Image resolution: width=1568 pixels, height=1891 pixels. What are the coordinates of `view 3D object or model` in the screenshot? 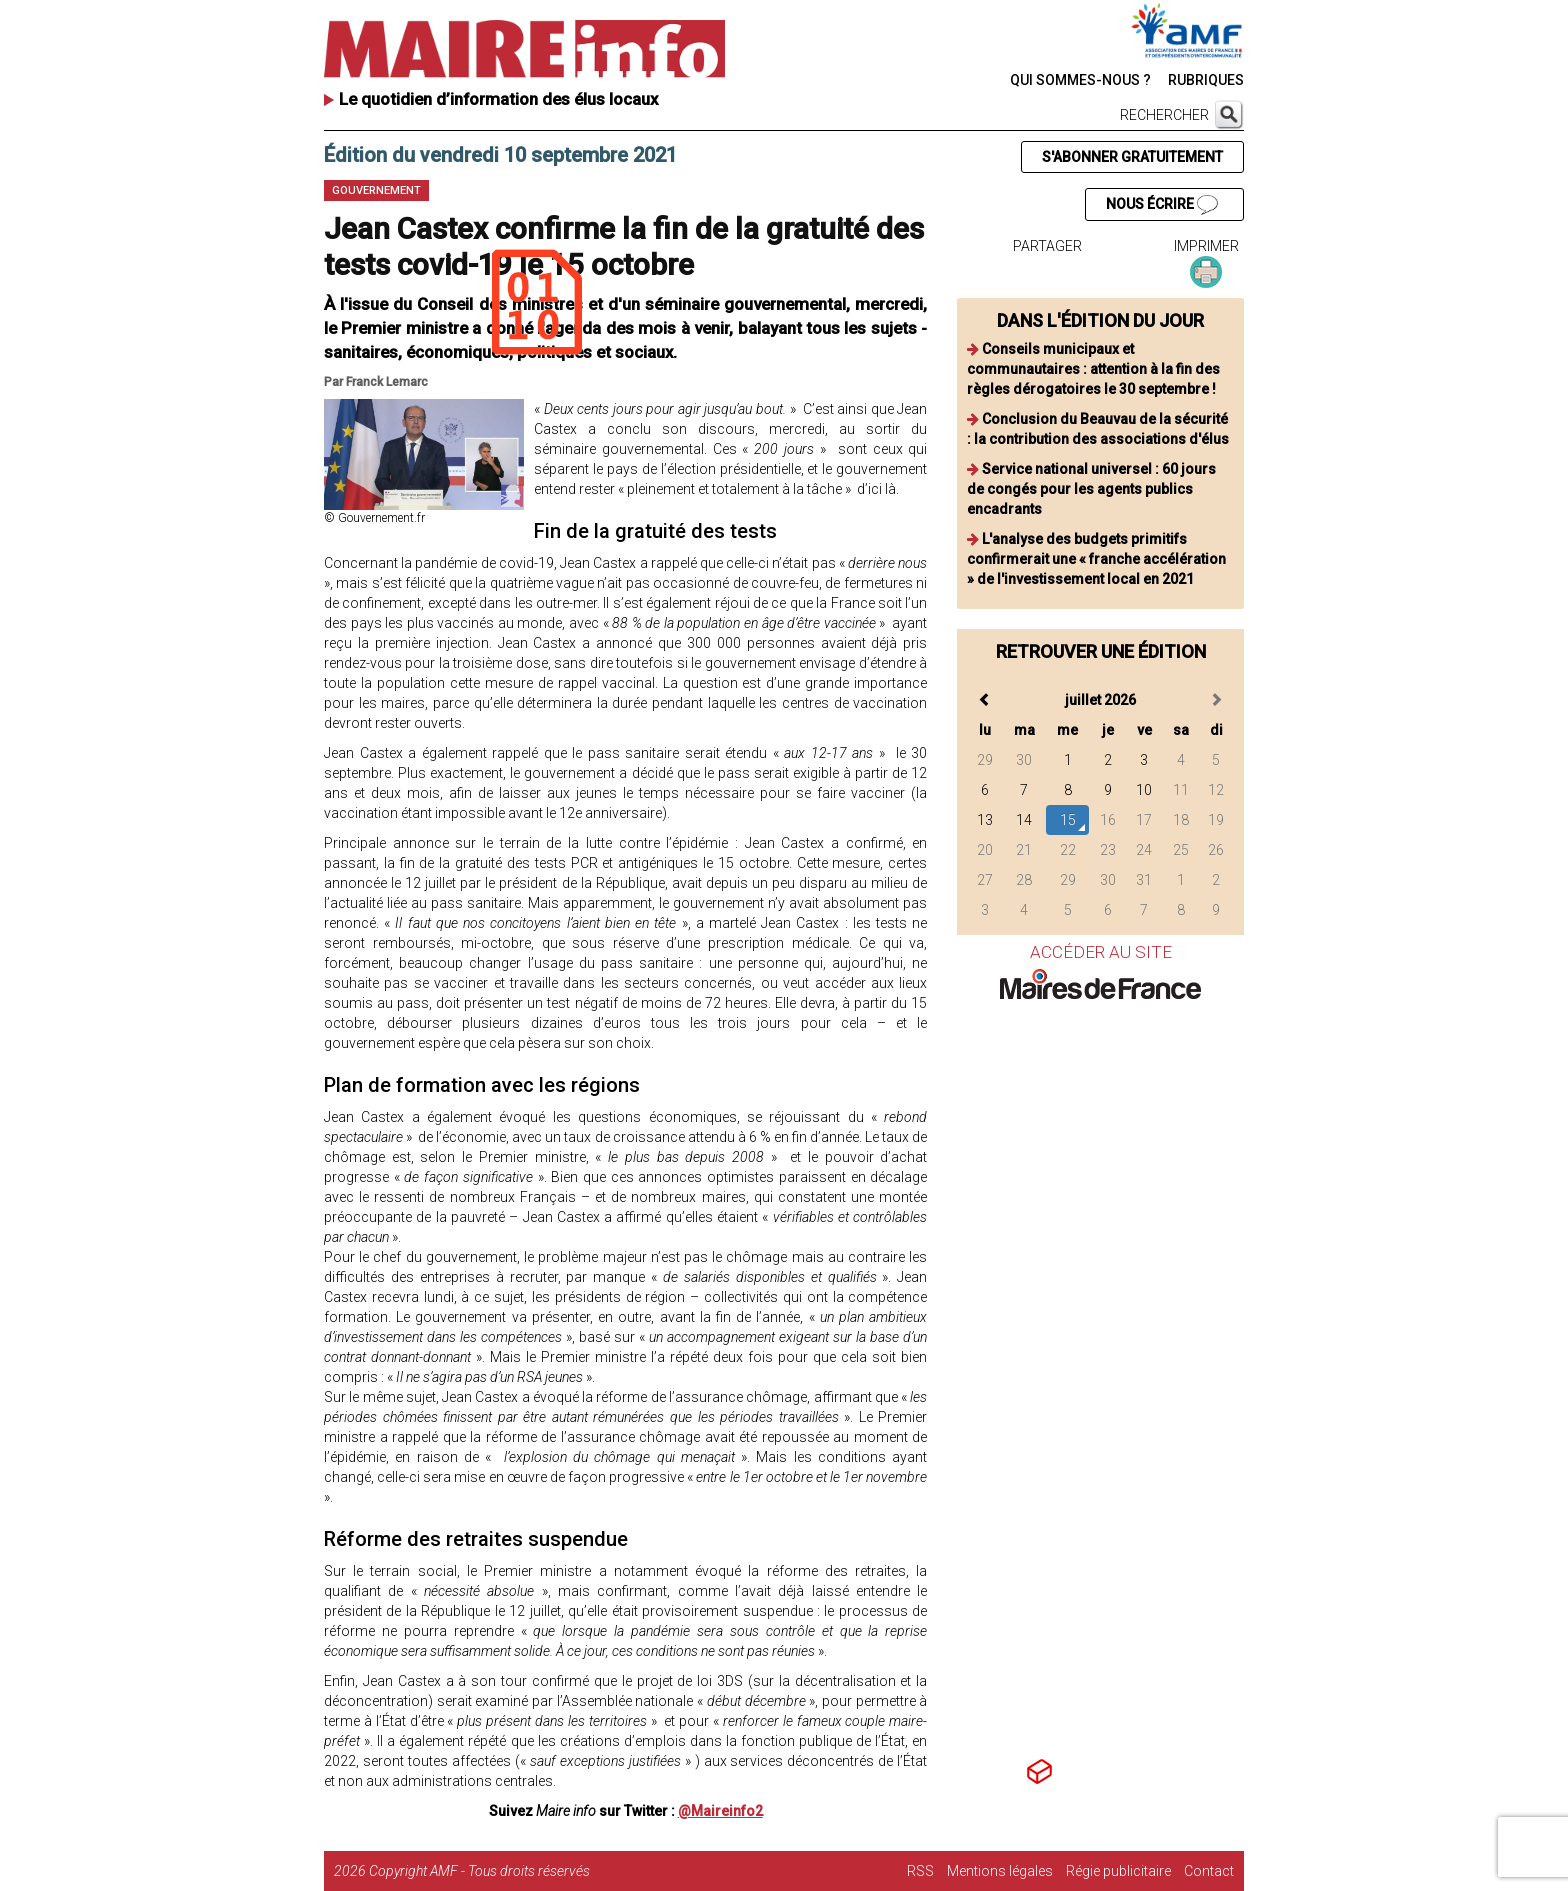 It's located at (1039, 1771).